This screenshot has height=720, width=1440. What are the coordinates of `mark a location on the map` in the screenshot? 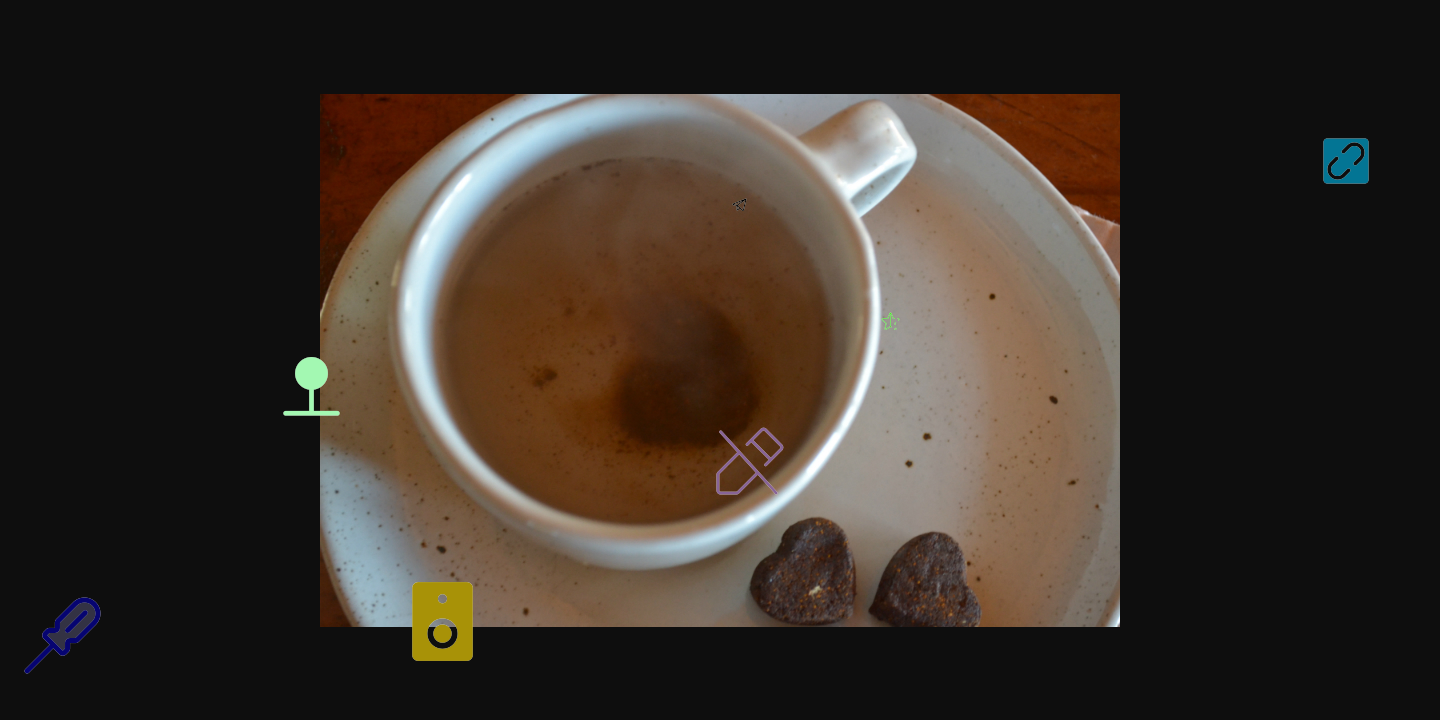 It's located at (311, 387).